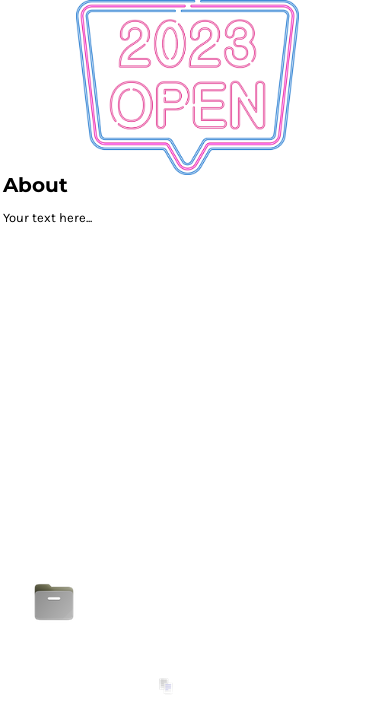  I want to click on open the Nautilus file manager, so click(54, 602).